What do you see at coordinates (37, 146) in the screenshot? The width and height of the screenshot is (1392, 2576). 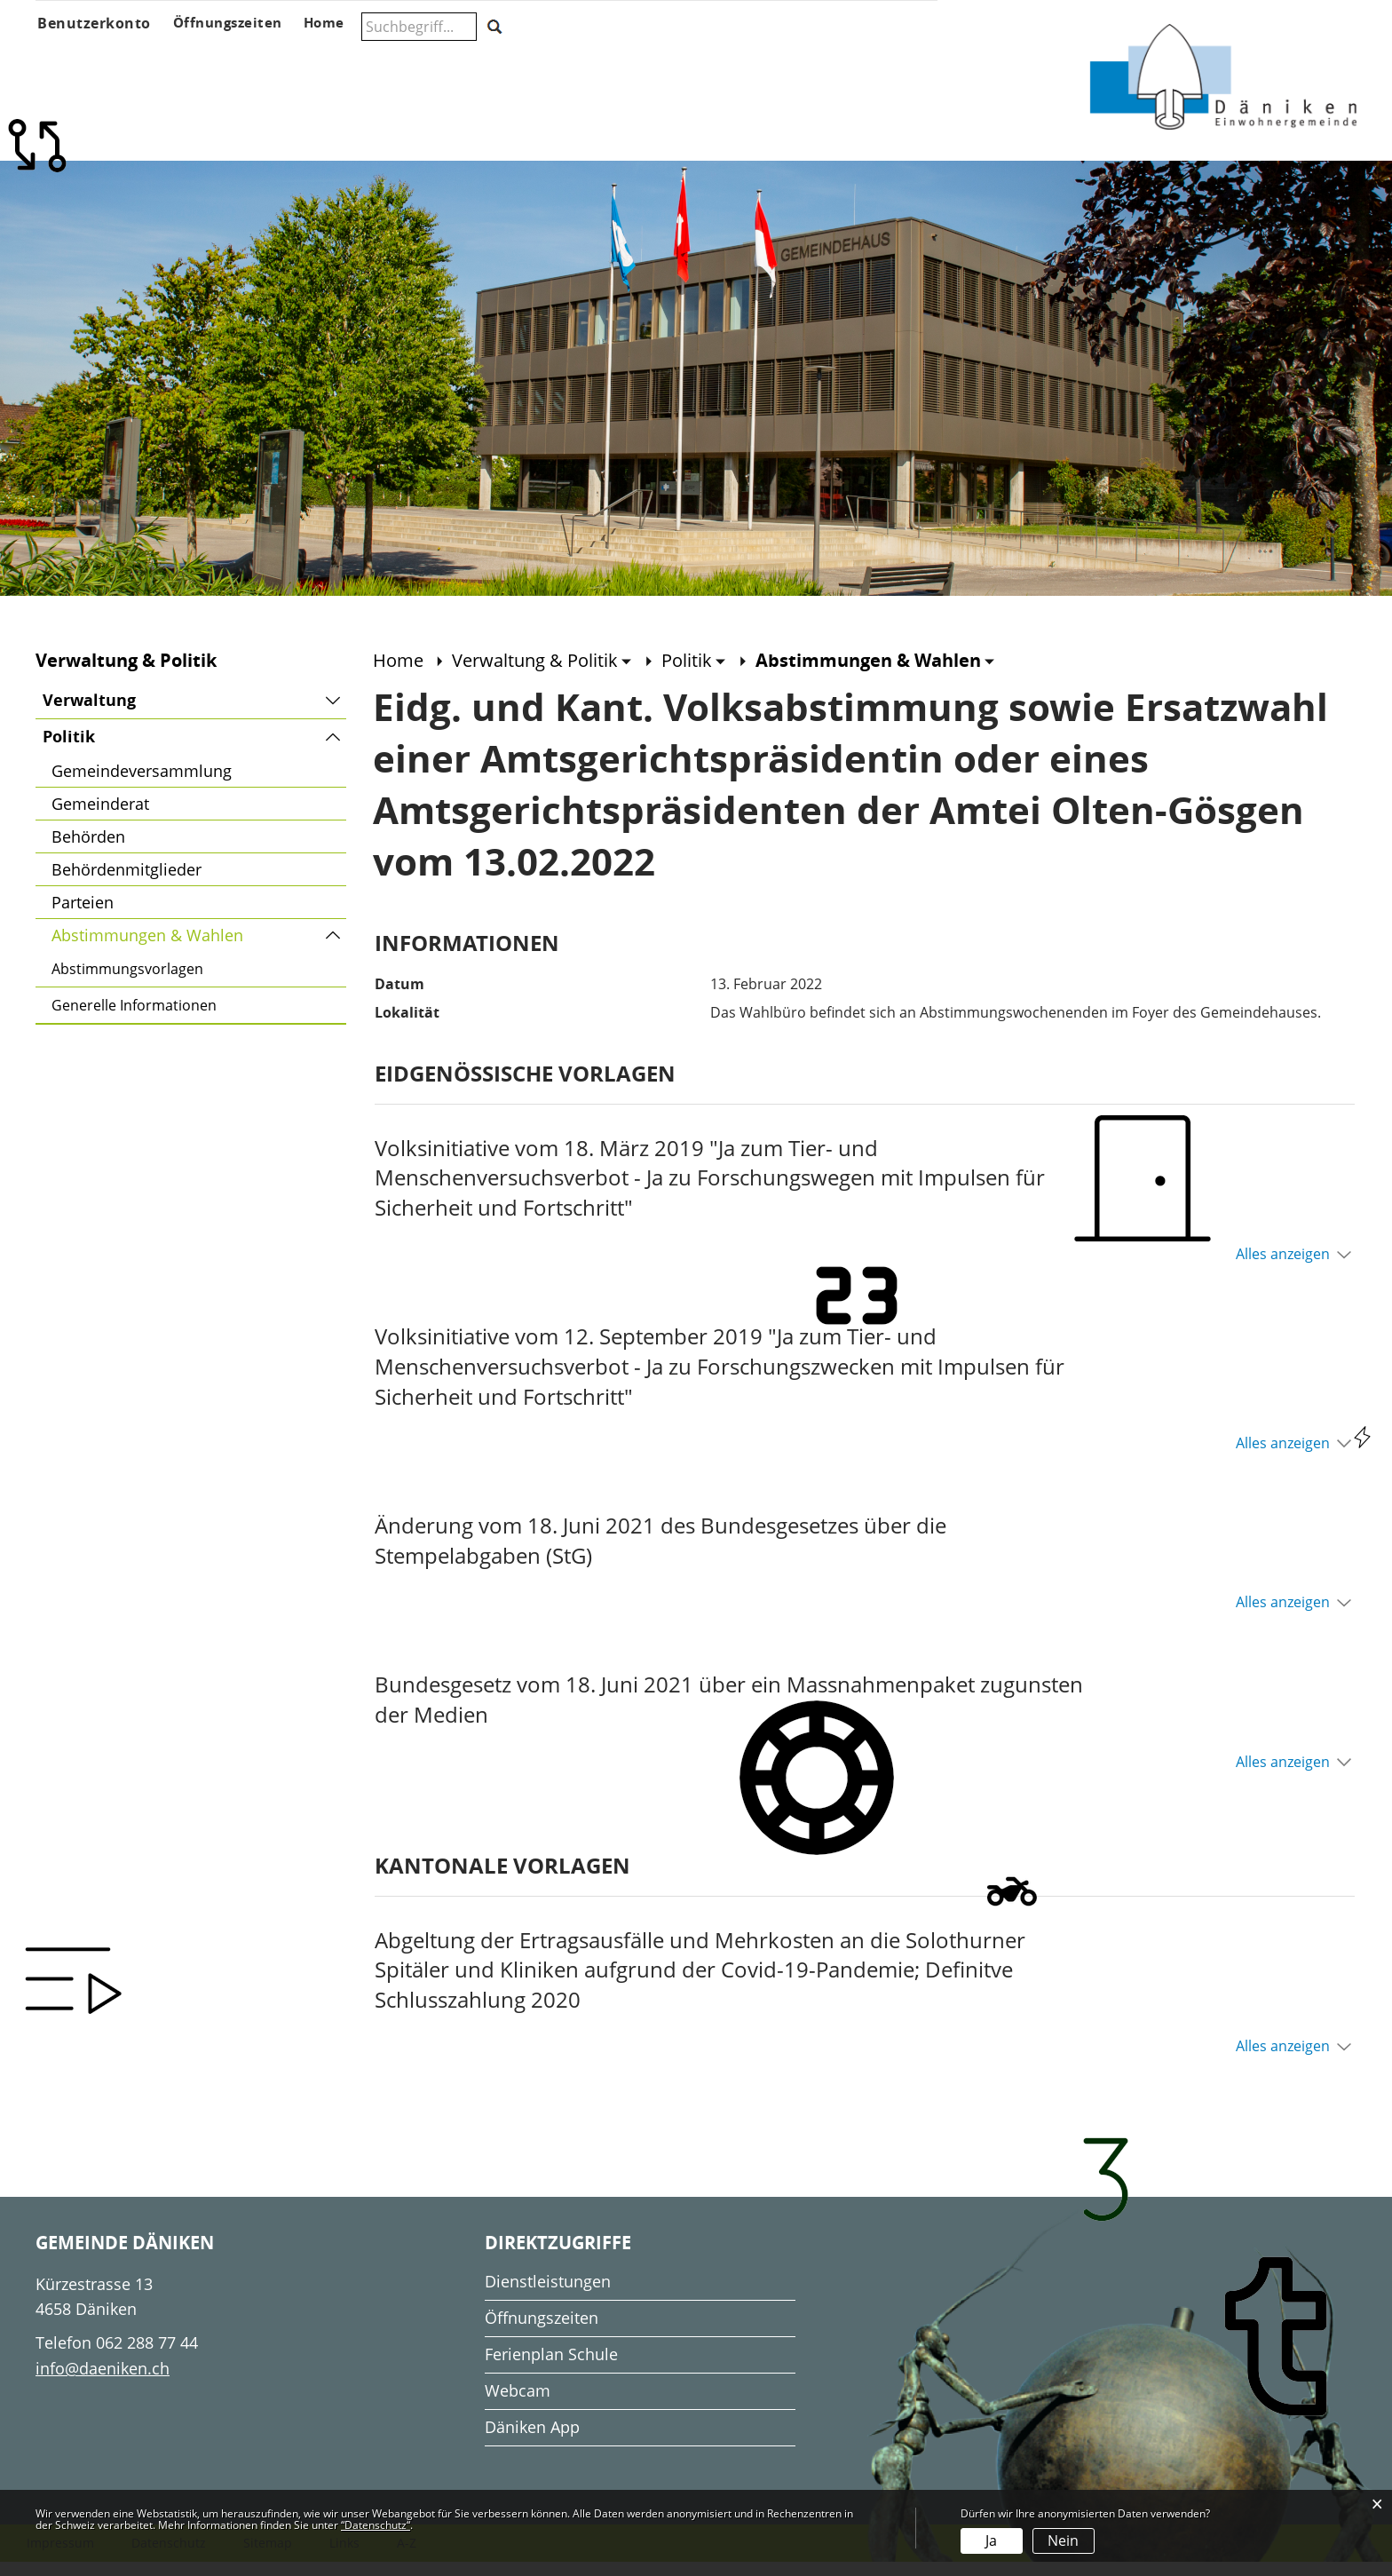 I see `view code changes between versions` at bounding box center [37, 146].